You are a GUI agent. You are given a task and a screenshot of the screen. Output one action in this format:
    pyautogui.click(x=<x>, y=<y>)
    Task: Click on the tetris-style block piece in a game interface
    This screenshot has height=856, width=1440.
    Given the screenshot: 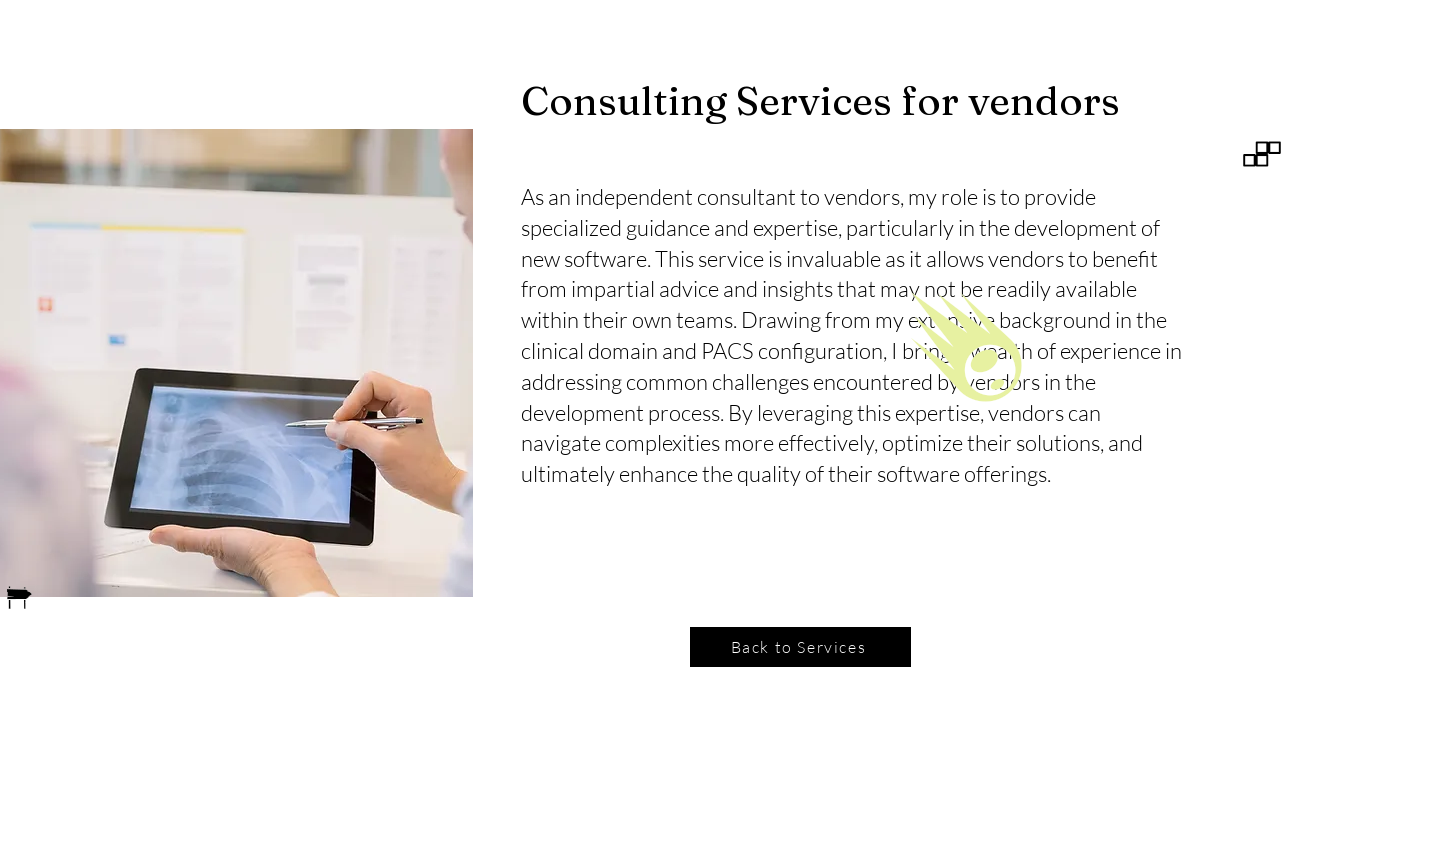 What is the action you would take?
    pyautogui.click(x=1262, y=154)
    